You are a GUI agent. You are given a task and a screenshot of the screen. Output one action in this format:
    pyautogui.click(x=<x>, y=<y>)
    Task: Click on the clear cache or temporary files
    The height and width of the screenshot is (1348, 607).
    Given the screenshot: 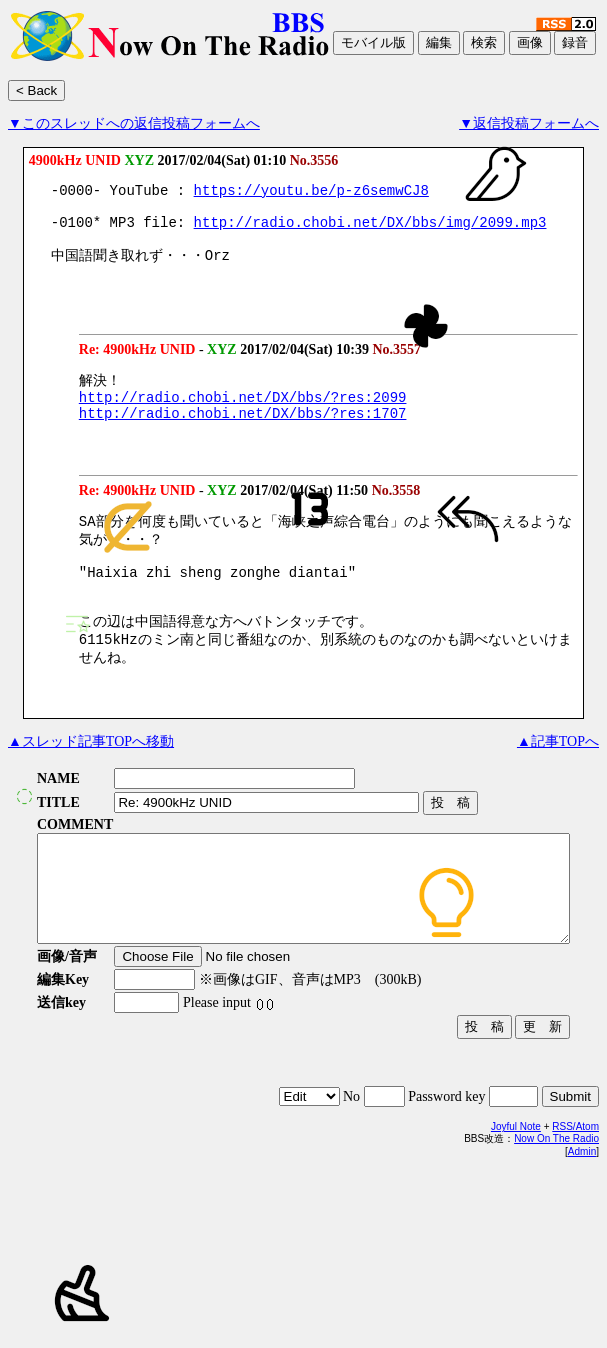 What is the action you would take?
    pyautogui.click(x=81, y=1295)
    